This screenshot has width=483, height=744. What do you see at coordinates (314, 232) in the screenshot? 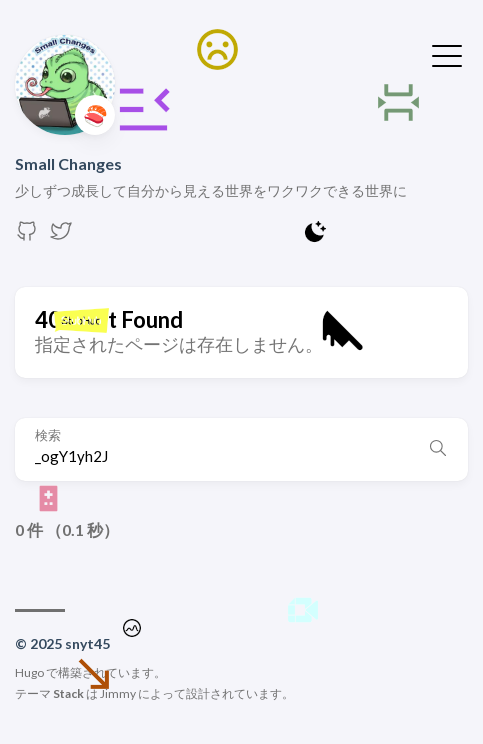
I see `enable dark mode or night theme` at bounding box center [314, 232].